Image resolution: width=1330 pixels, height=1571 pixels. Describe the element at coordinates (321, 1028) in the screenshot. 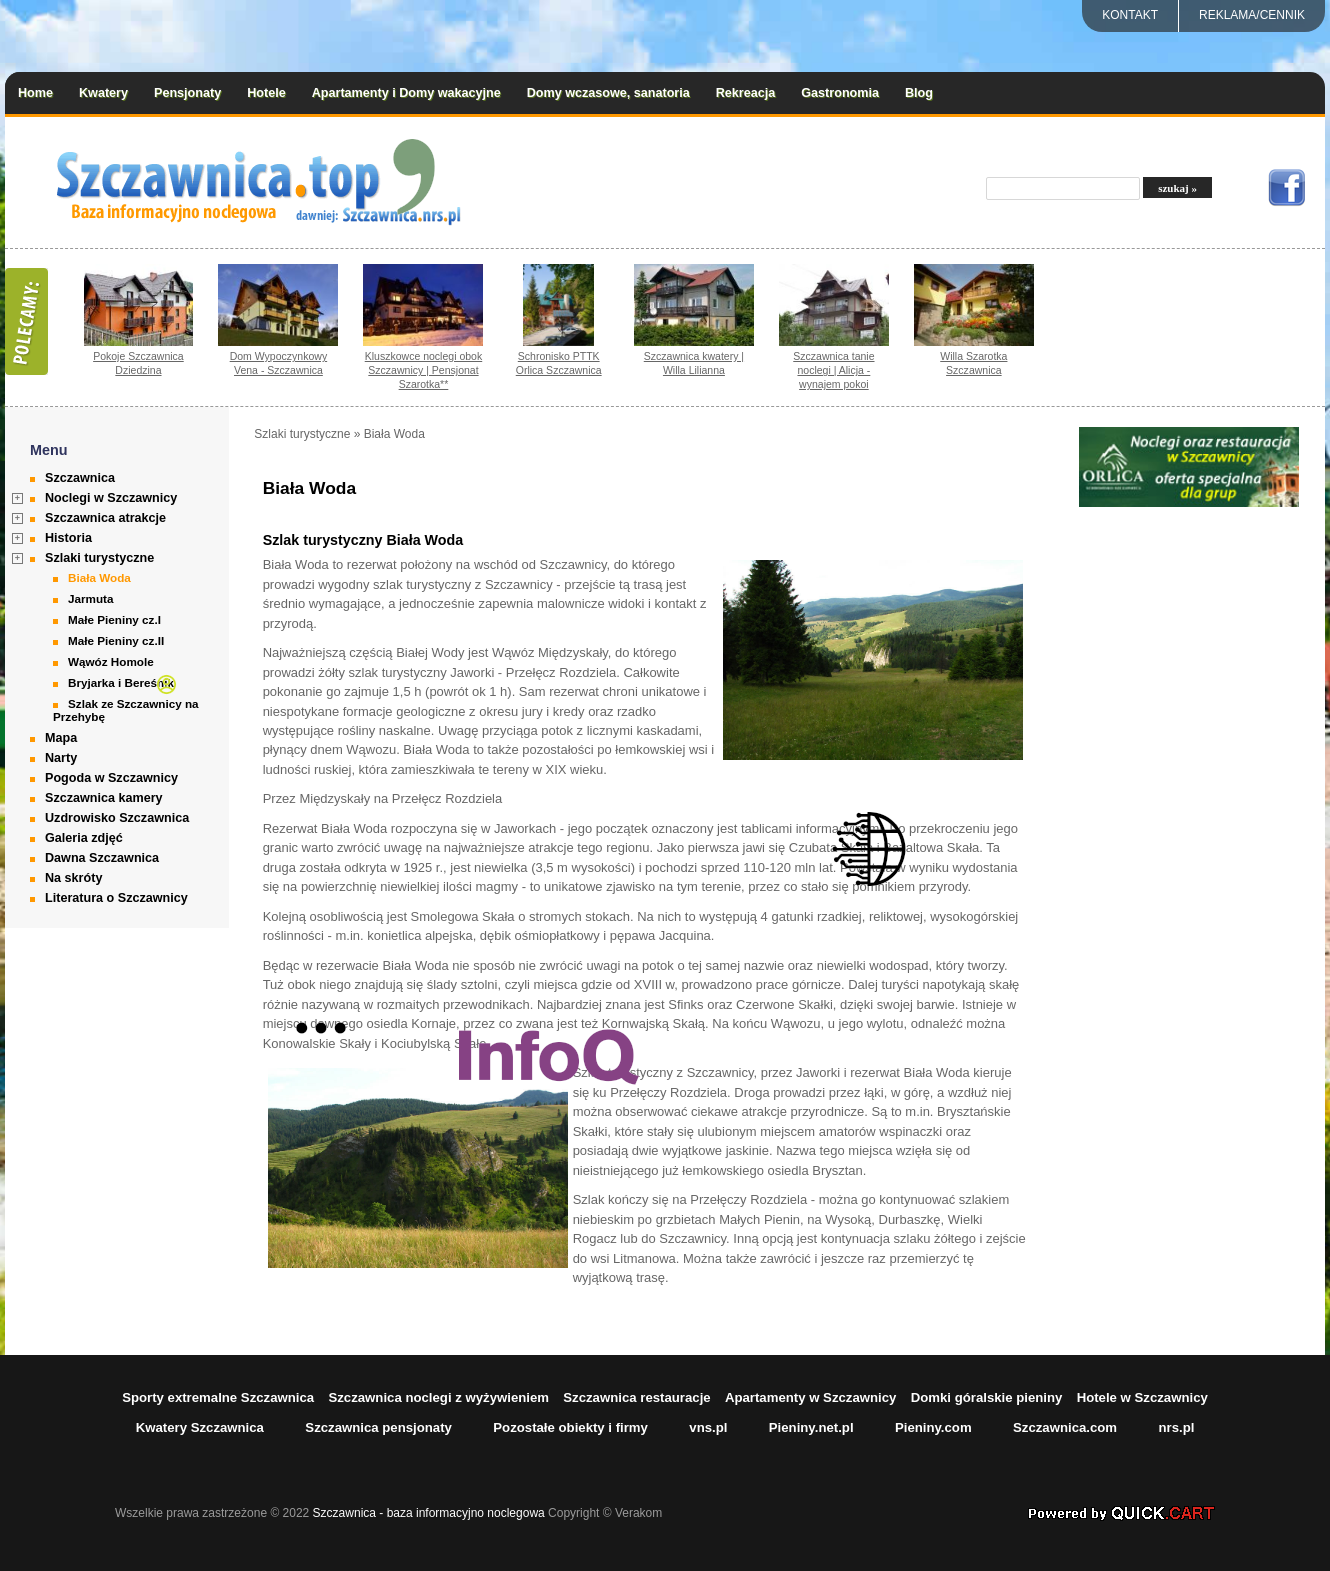

I see `access more options or actions` at that location.